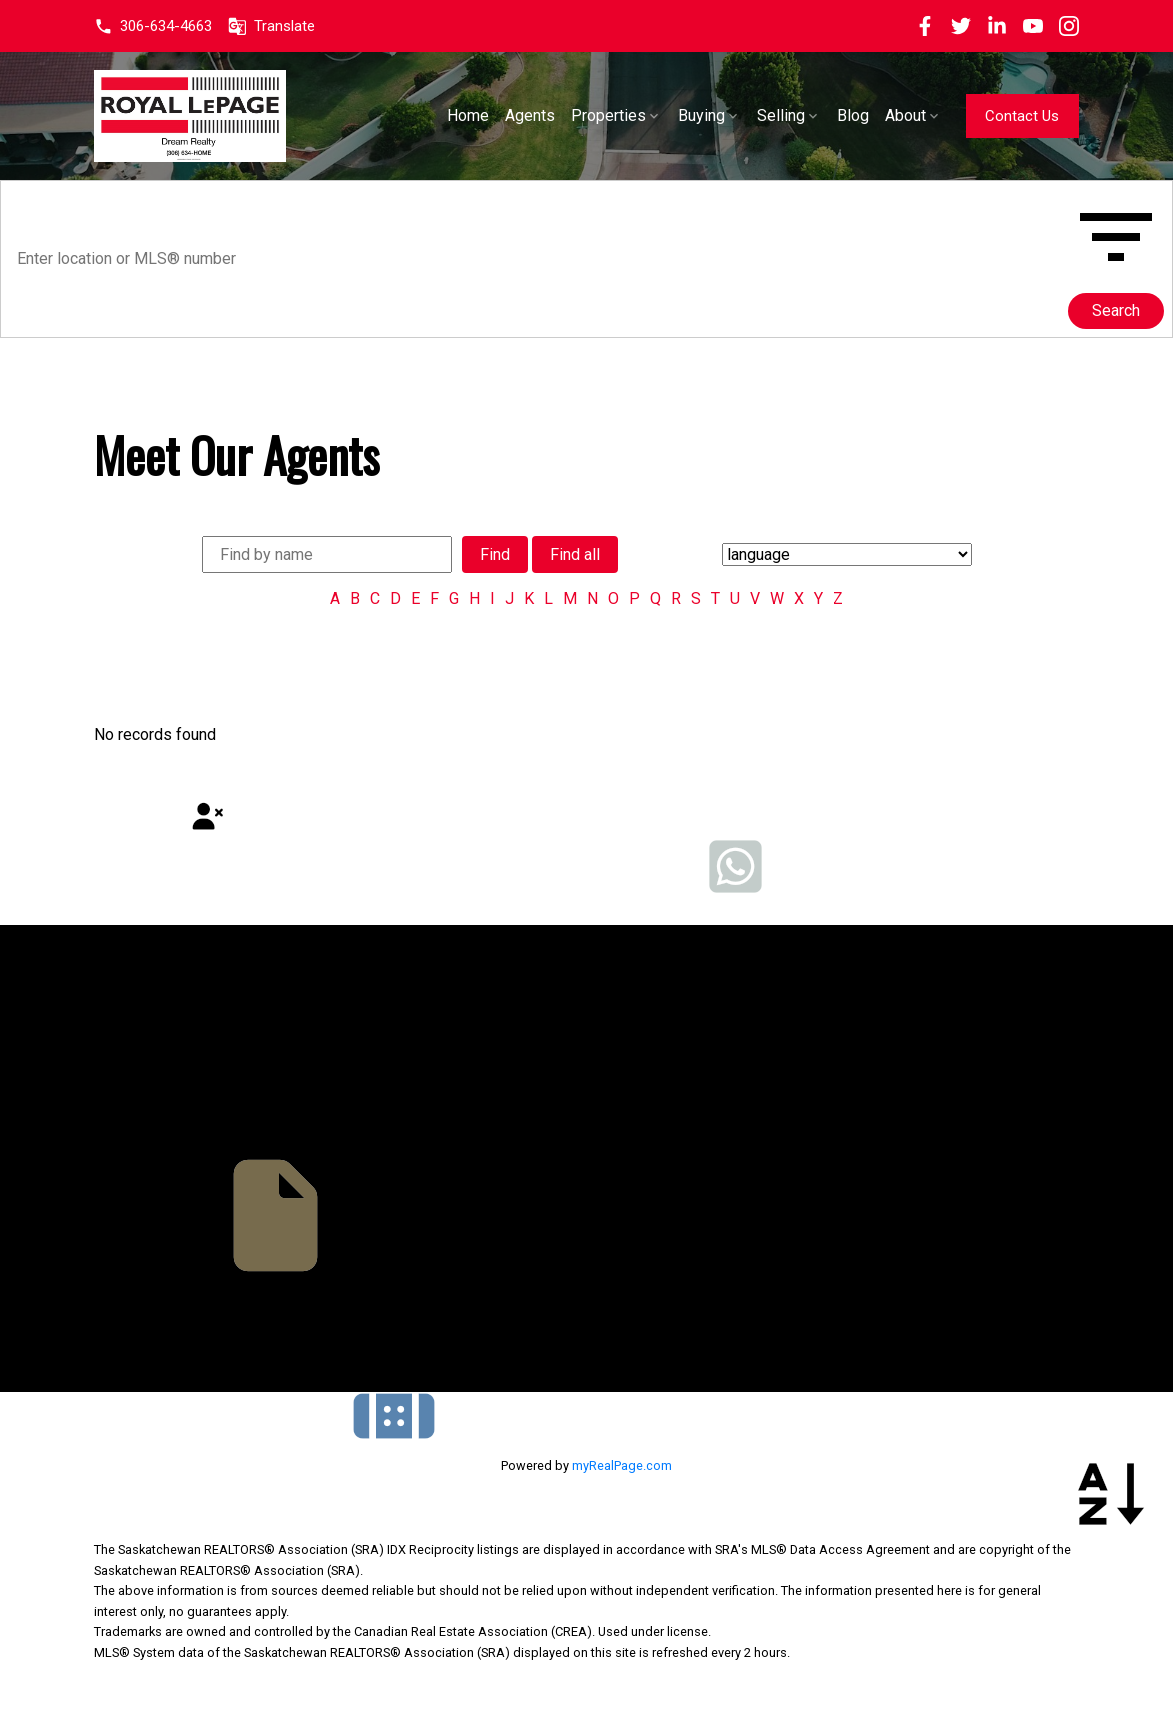 The height and width of the screenshot is (1727, 1173). Describe the element at coordinates (207, 816) in the screenshot. I see `remove a user from the list` at that location.